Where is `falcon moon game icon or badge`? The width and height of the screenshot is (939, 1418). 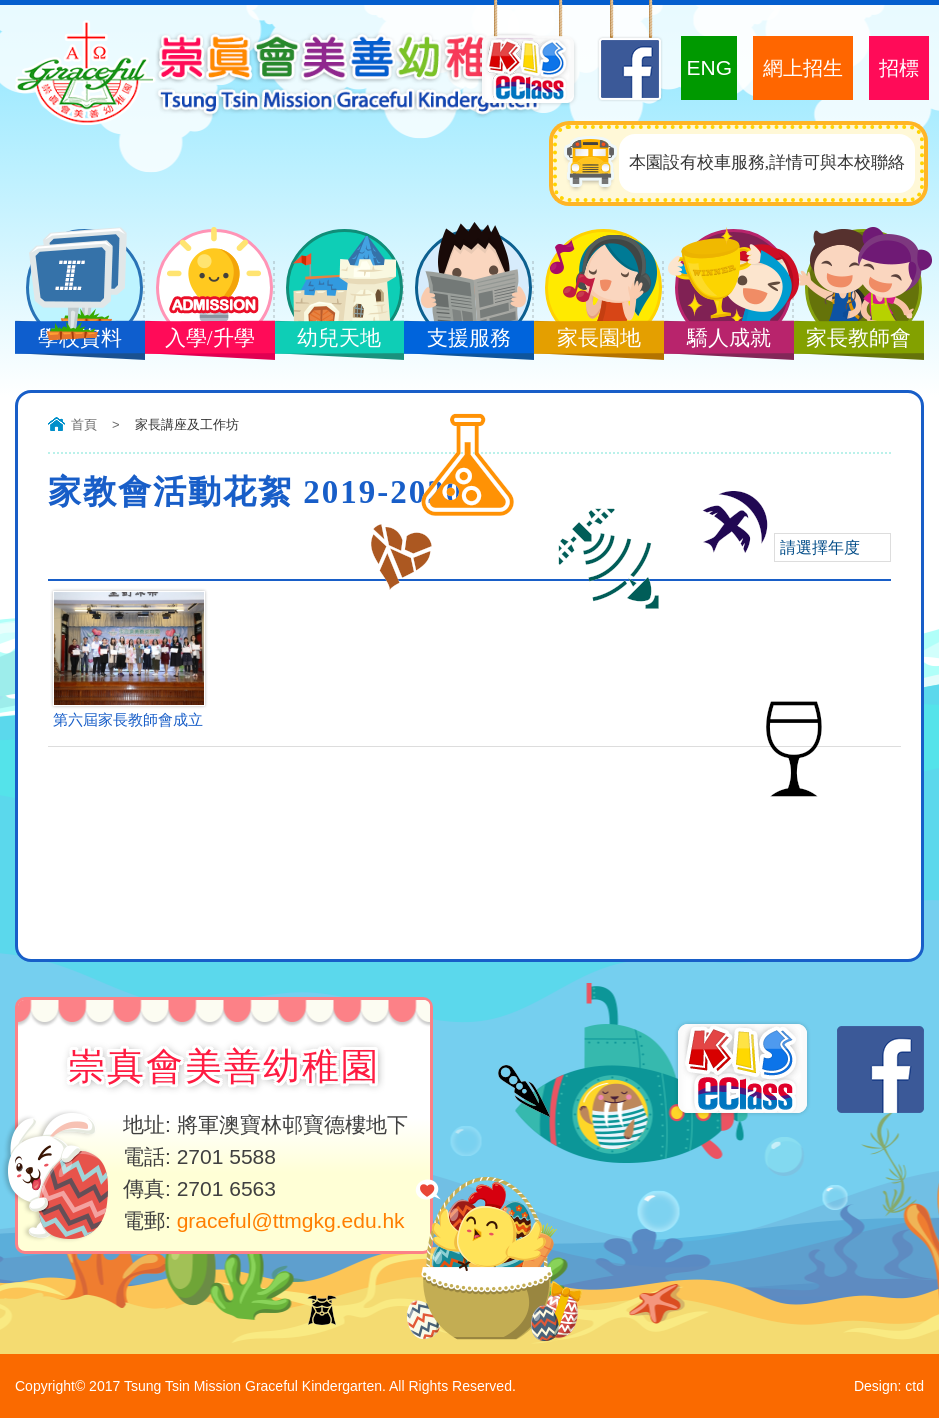
falcon moon game icon or badge is located at coordinates (735, 522).